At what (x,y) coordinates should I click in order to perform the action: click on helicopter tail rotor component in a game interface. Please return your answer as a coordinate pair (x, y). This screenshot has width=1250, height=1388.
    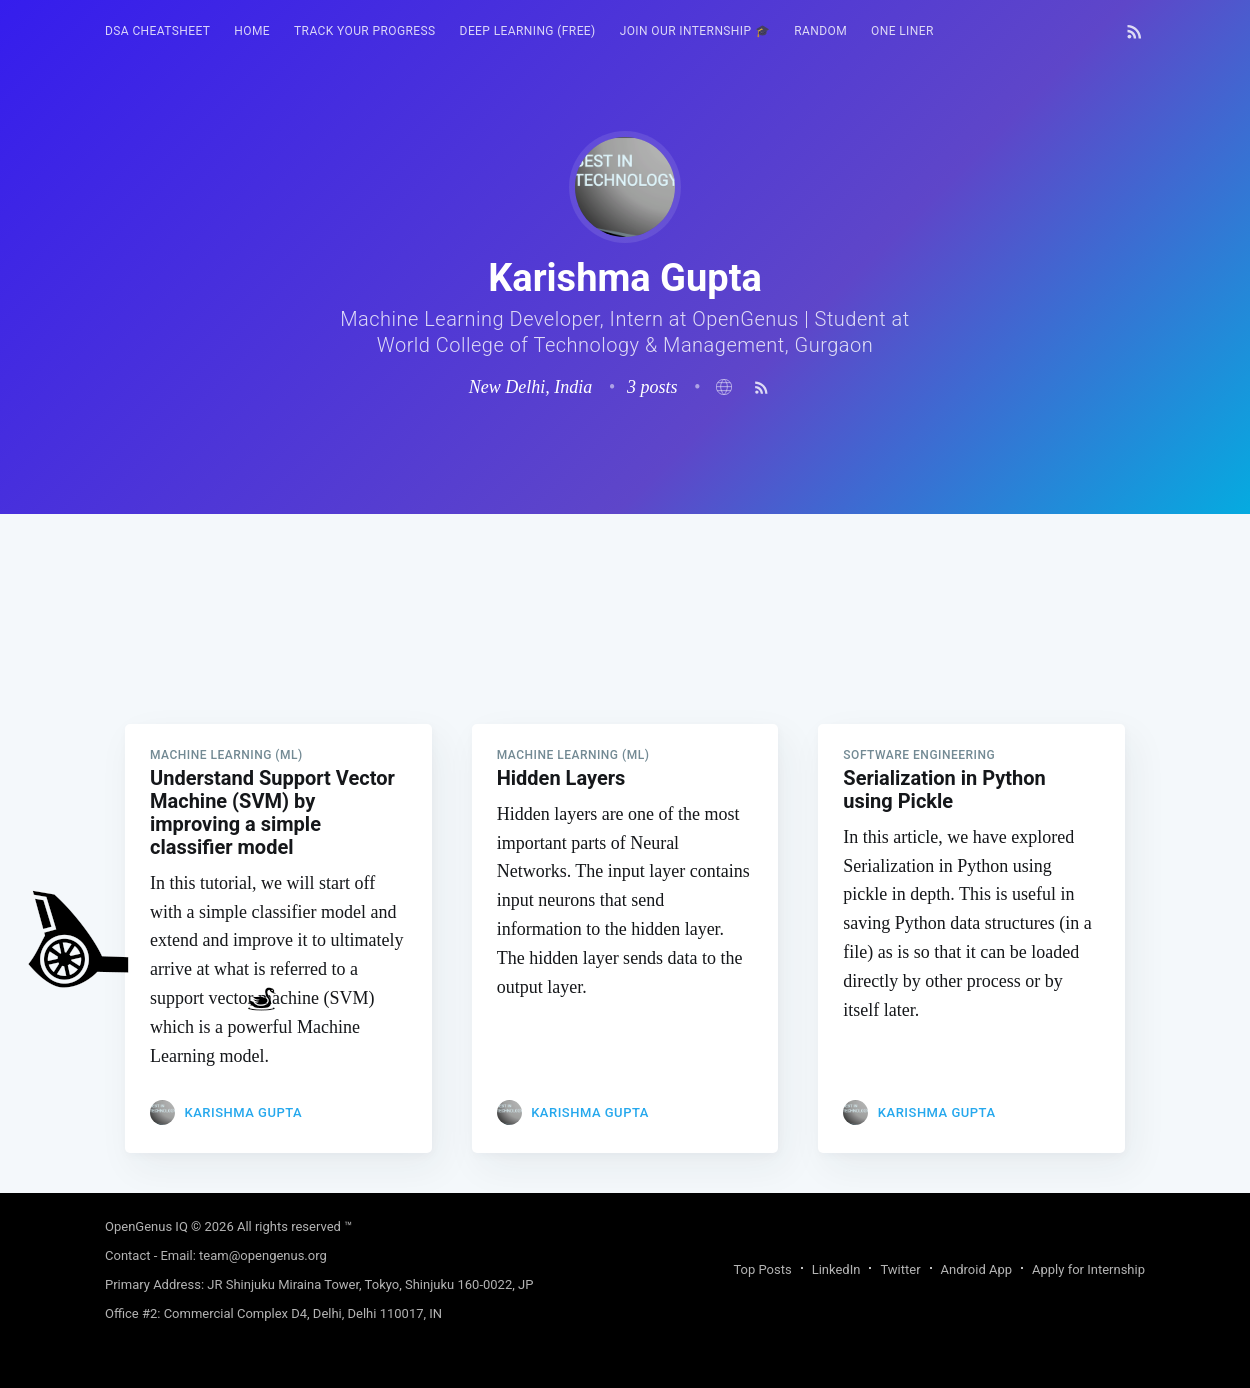
    Looking at the image, I should click on (78, 939).